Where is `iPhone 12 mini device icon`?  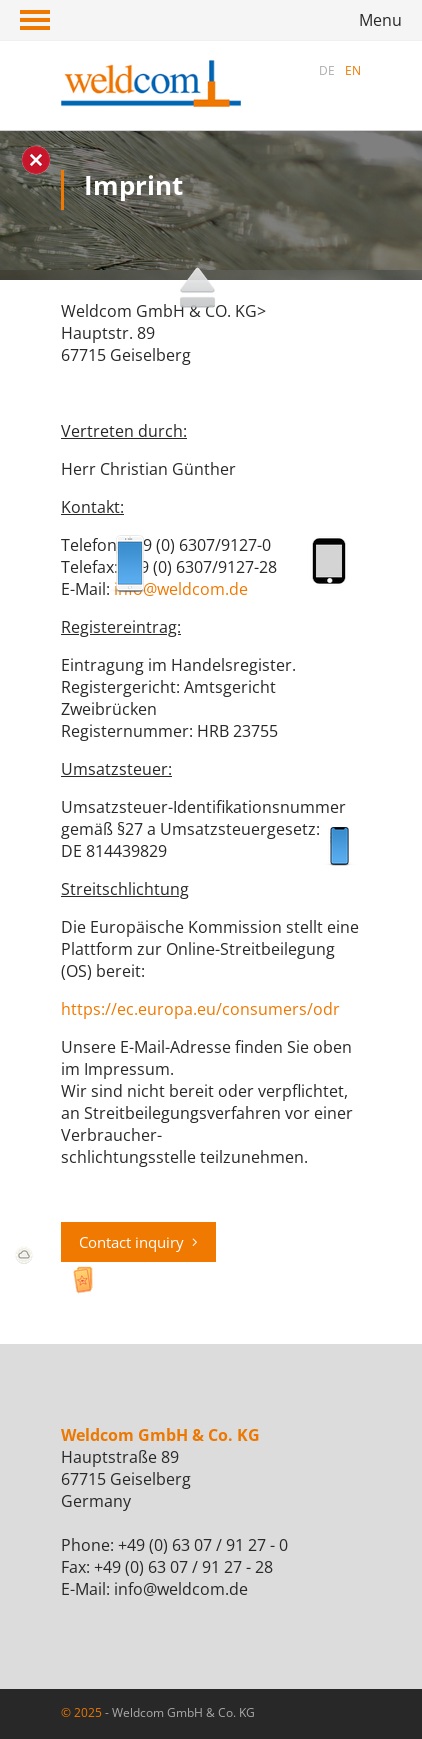
iPhone 12 mini device icon is located at coordinates (339, 846).